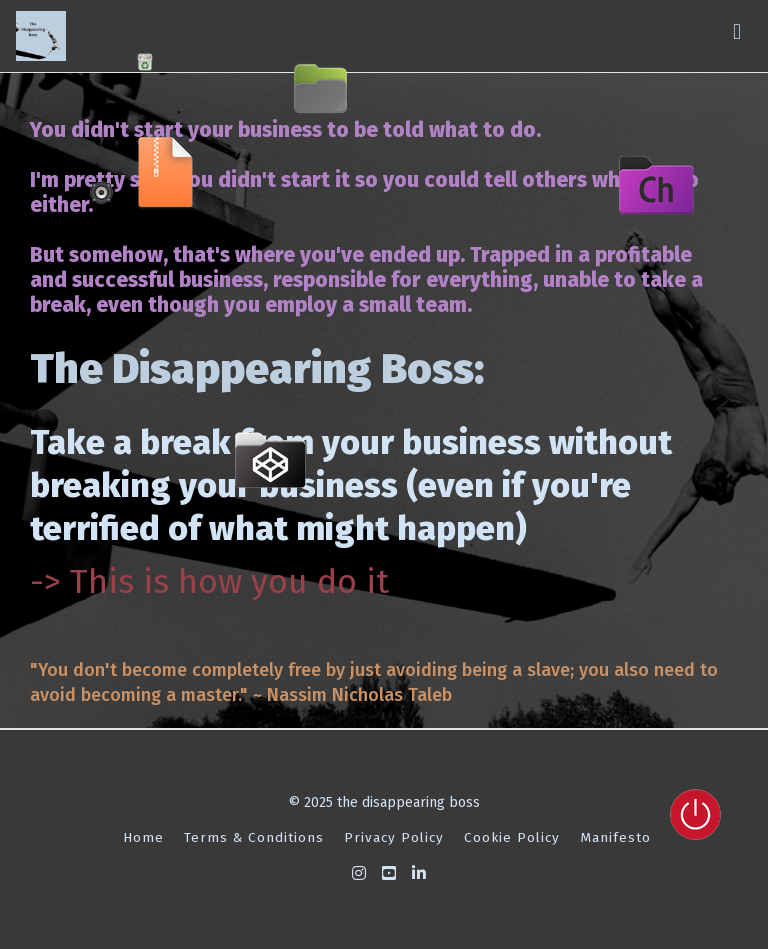 This screenshot has height=949, width=768. I want to click on indicates the trash bin contains deleted items, so click(145, 62).